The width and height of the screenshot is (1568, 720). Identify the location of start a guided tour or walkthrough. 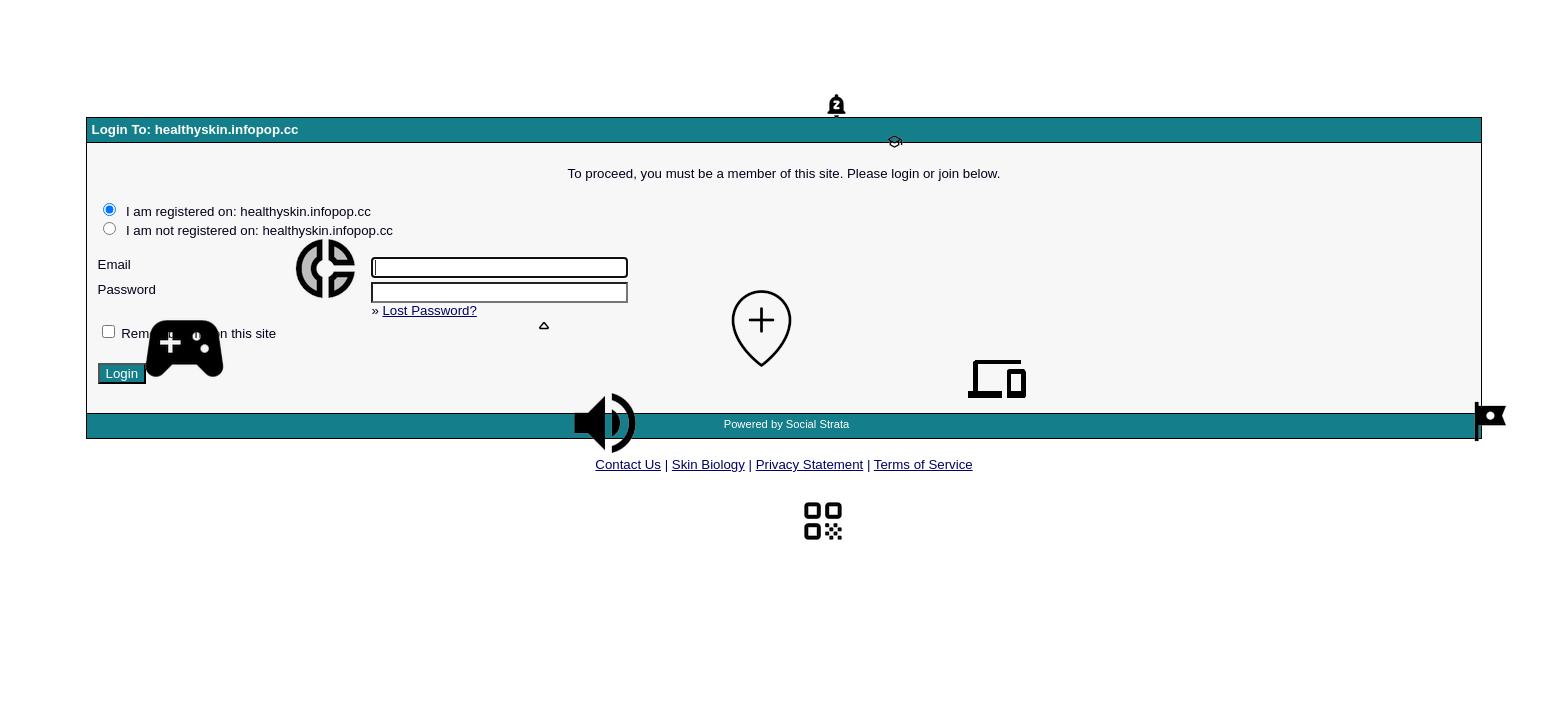
(1488, 421).